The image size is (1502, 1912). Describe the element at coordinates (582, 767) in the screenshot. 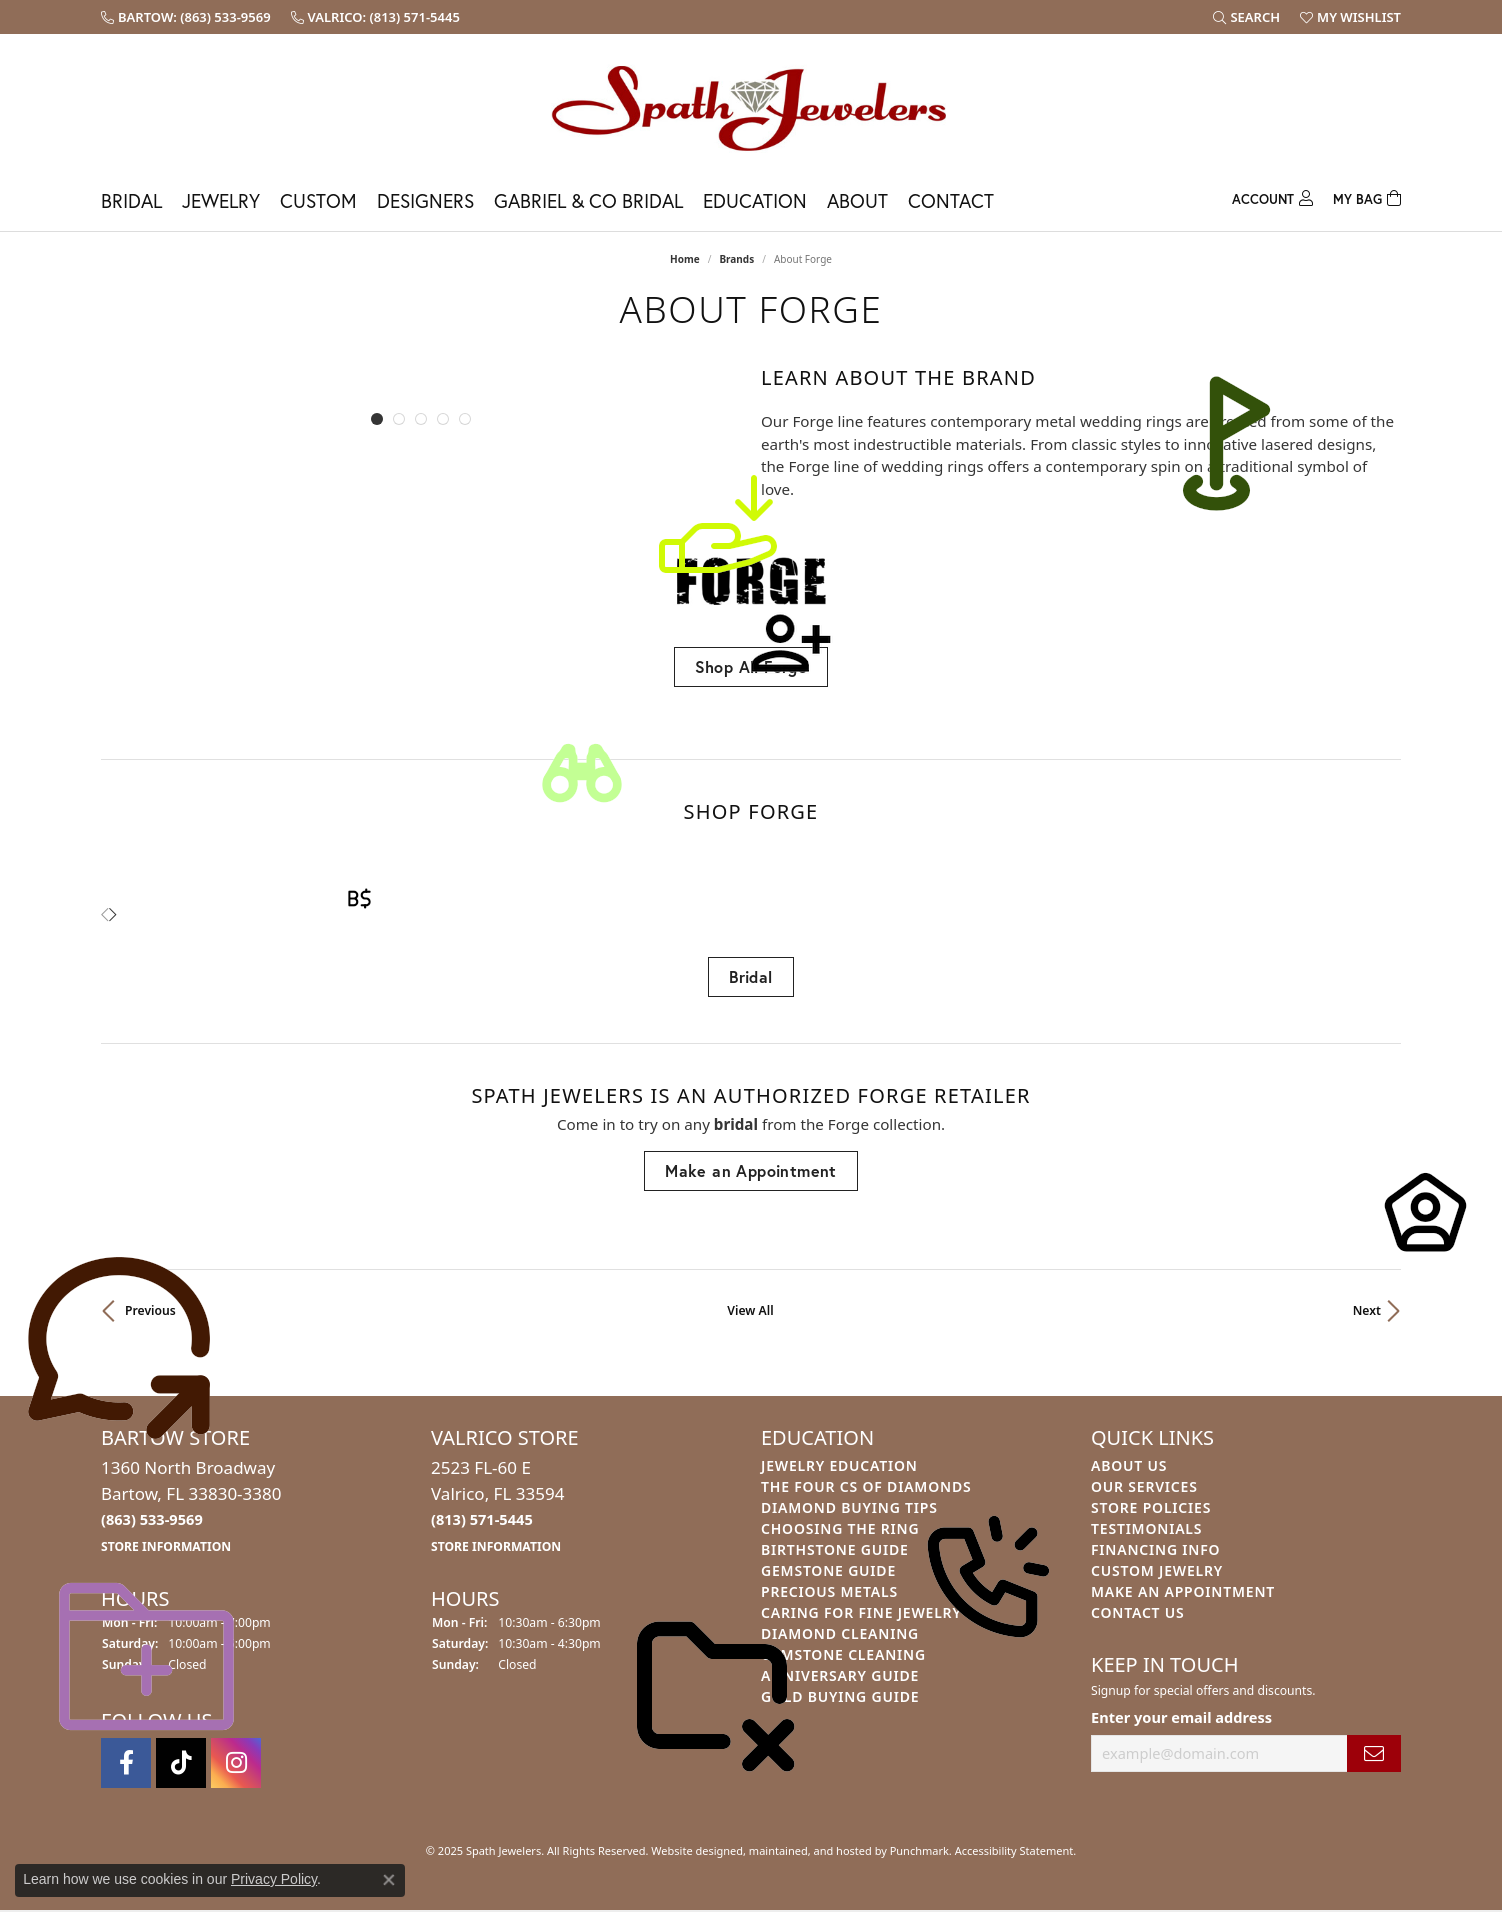

I see `search or explore content` at that location.